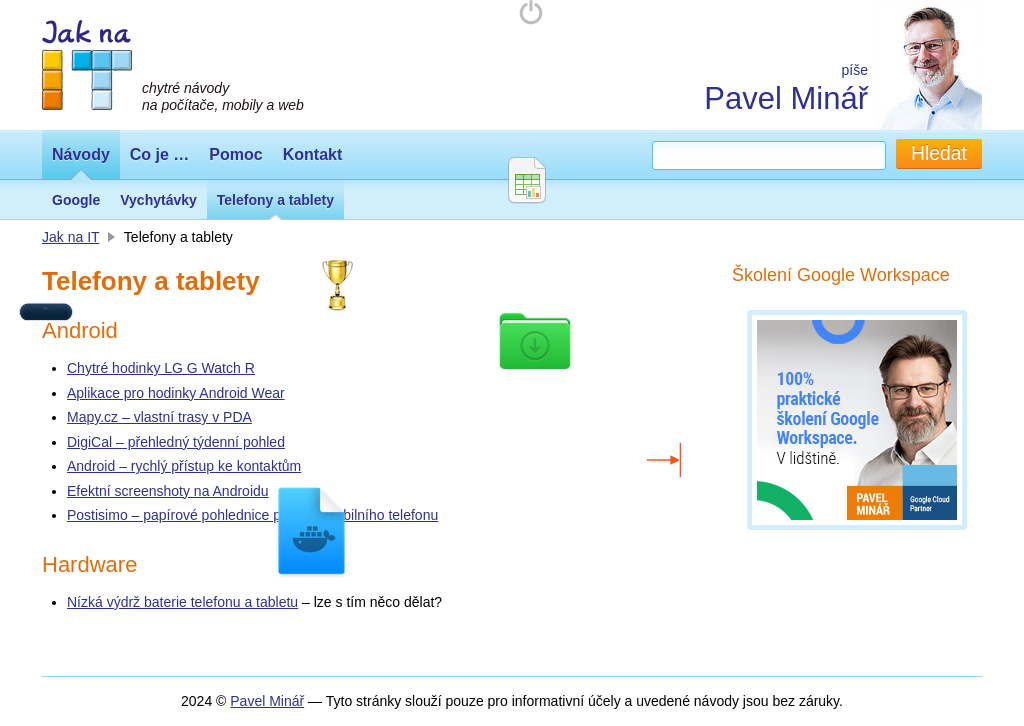 This screenshot has width=1024, height=726. Describe the element at coordinates (311, 532) in the screenshot. I see `a dockerfile or docker configuration file` at that location.